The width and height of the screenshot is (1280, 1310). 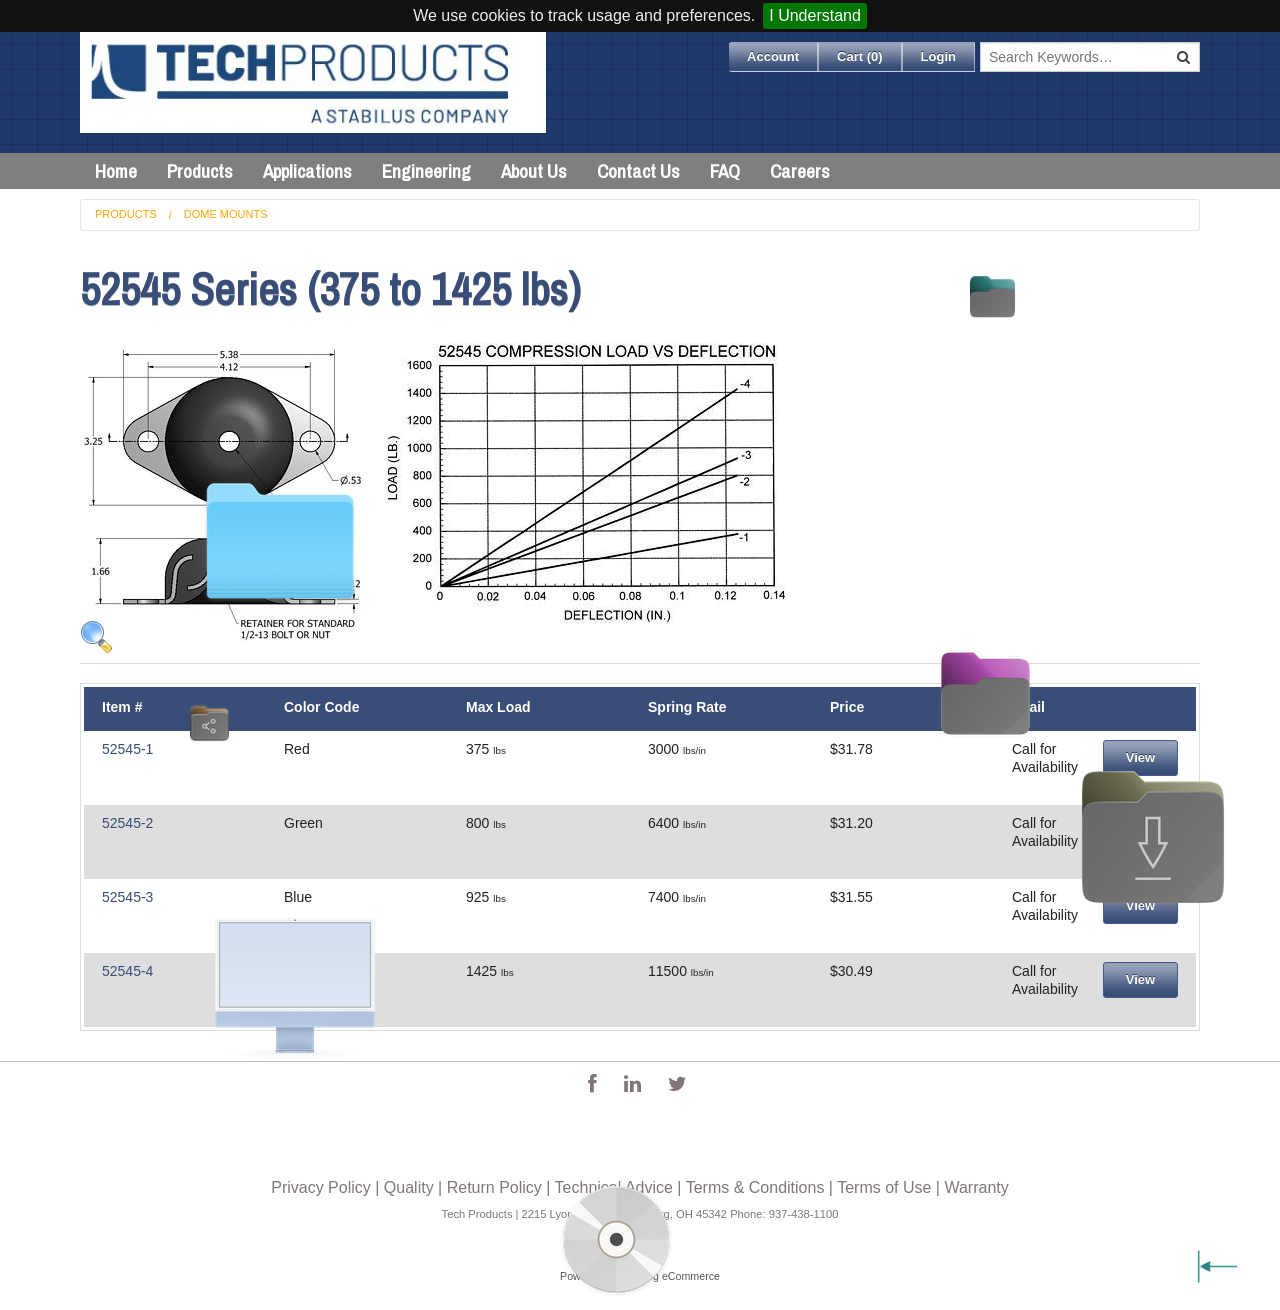 I want to click on open folder to view contents, so click(x=280, y=541).